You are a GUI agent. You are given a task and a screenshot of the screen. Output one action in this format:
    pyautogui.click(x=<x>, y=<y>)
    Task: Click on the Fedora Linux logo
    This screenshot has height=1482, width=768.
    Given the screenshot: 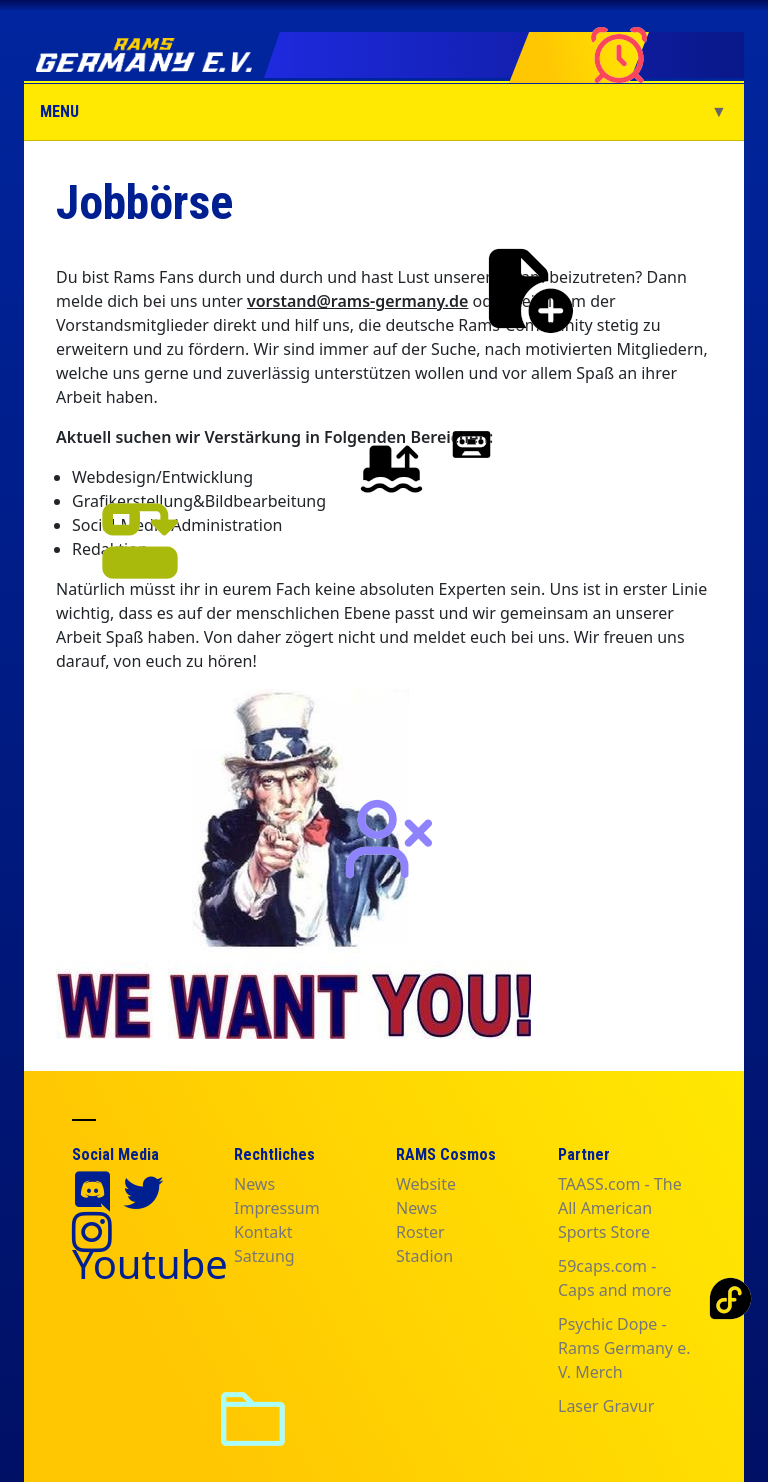 What is the action you would take?
    pyautogui.click(x=730, y=1298)
    